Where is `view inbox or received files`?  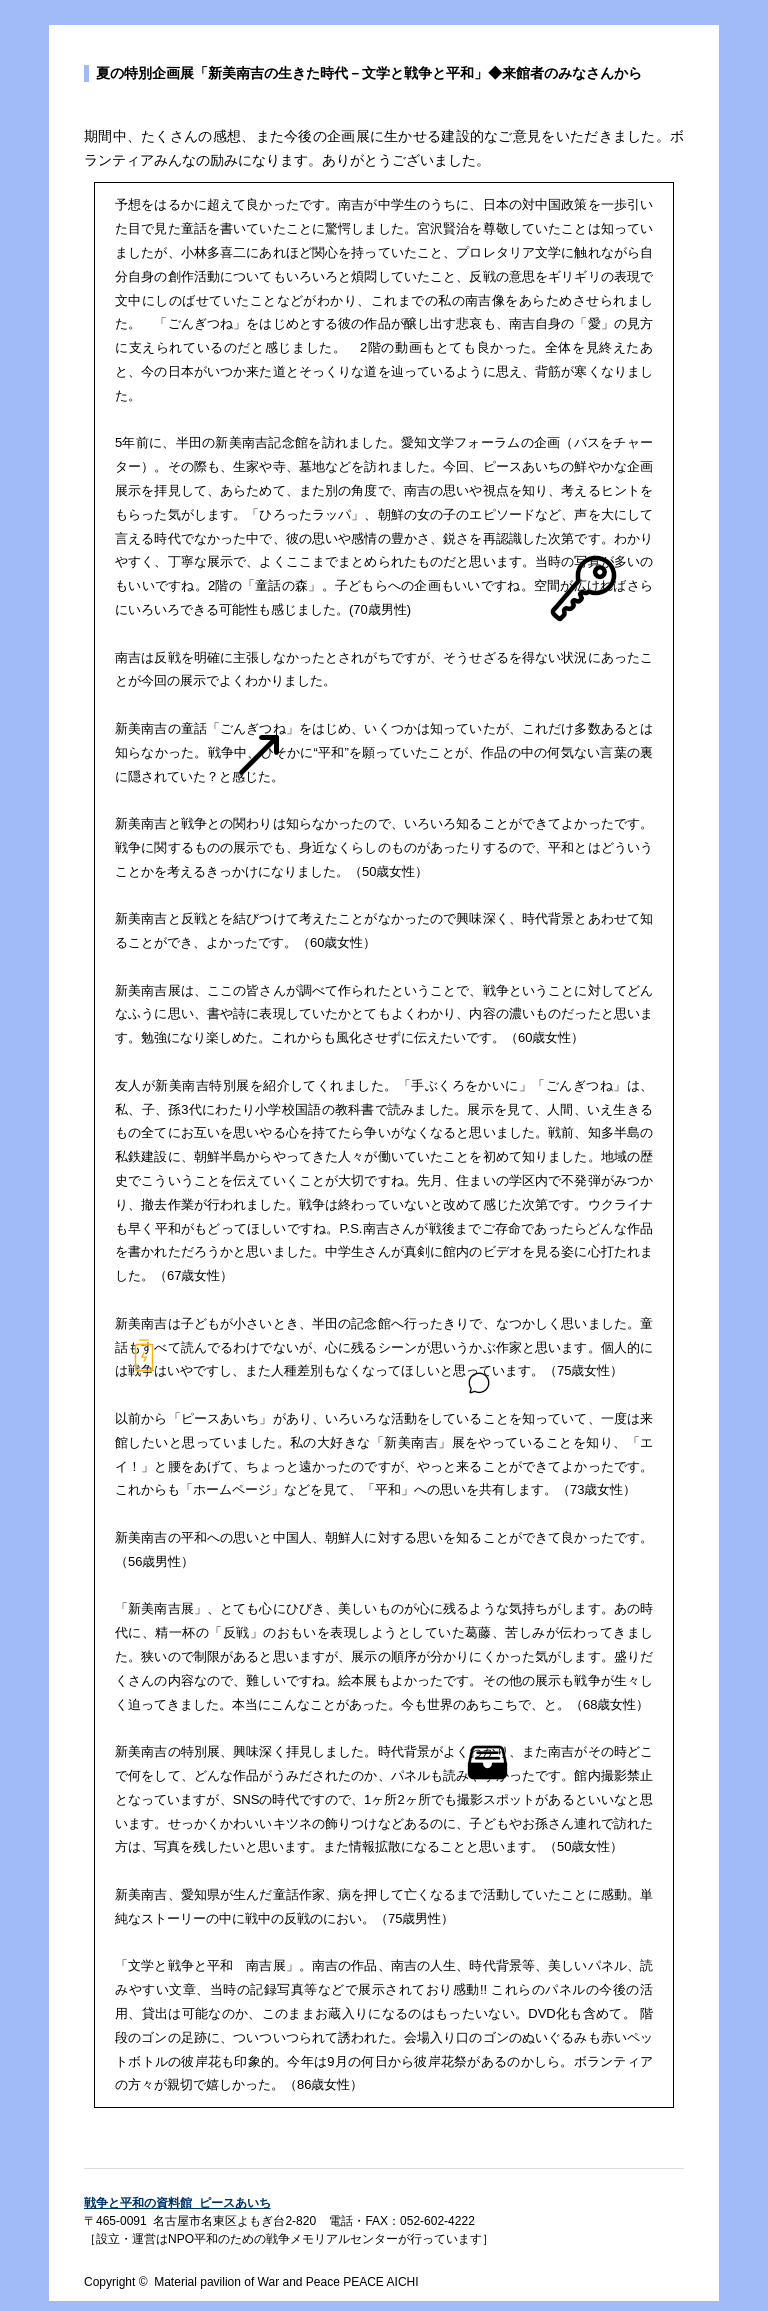
view inbox or received files is located at coordinates (487, 1762).